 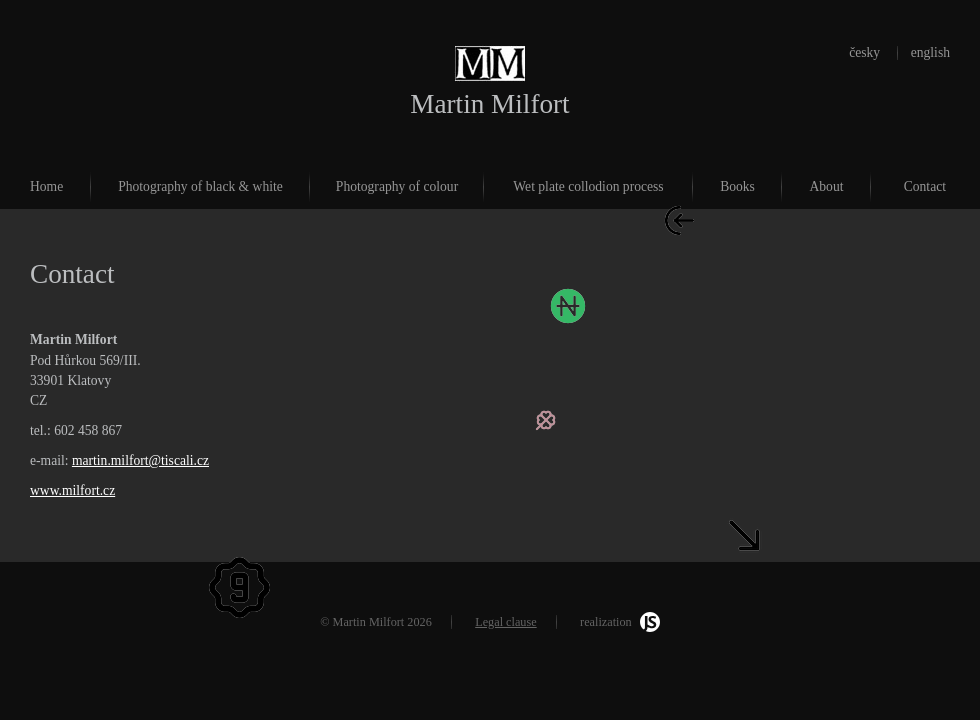 I want to click on indicates rank or position number 9, so click(x=239, y=587).